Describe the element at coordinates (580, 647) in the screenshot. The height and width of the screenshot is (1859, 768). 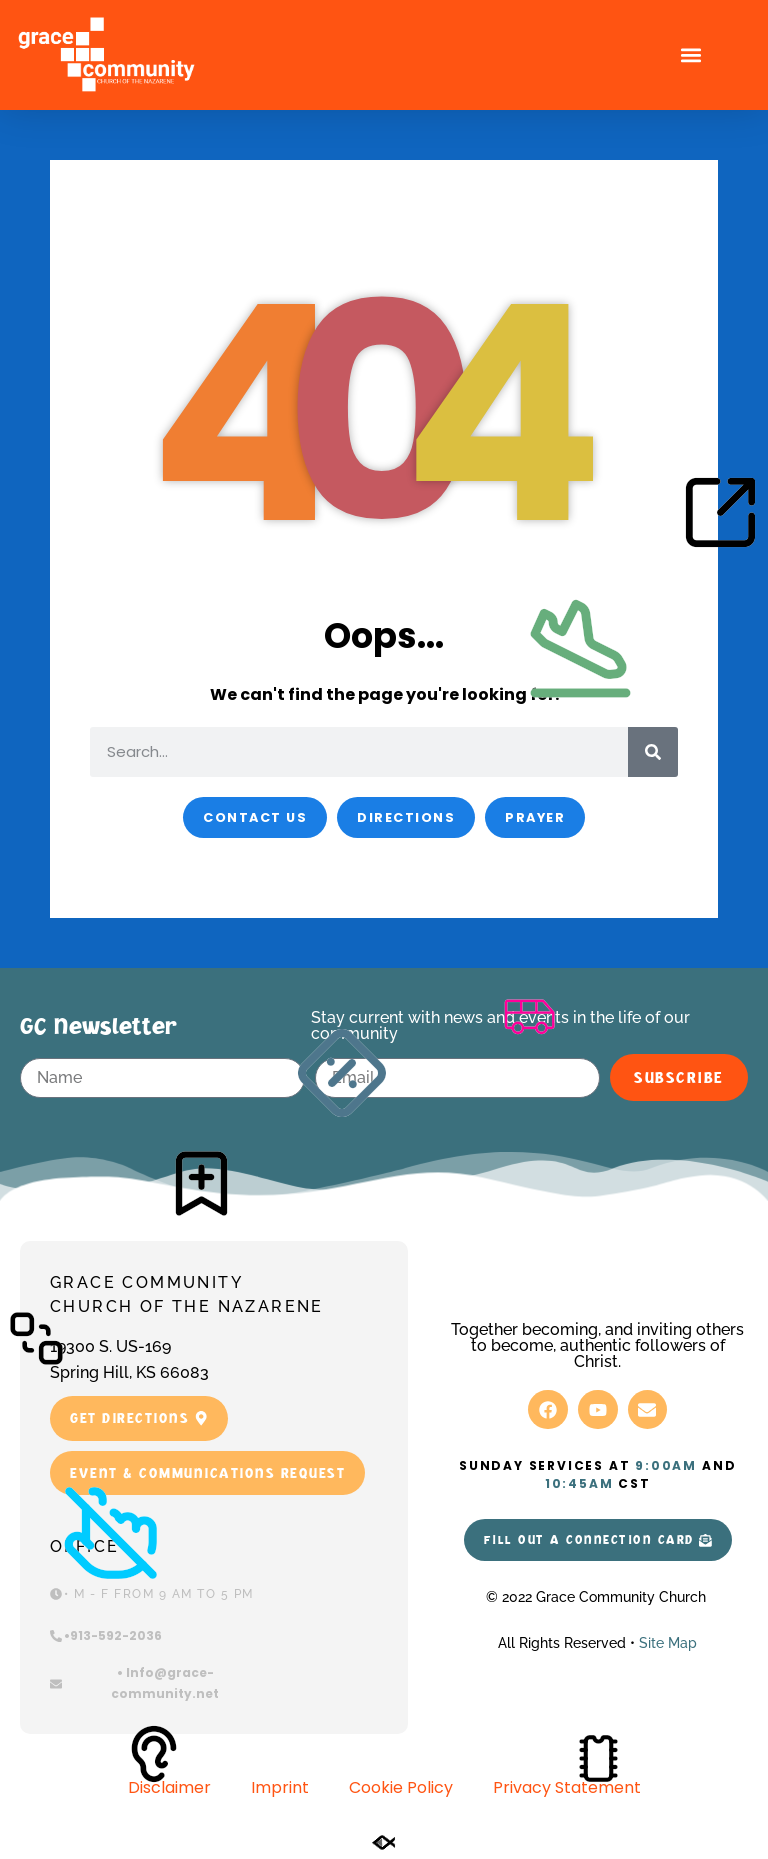
I see `indicates arriving flight status` at that location.